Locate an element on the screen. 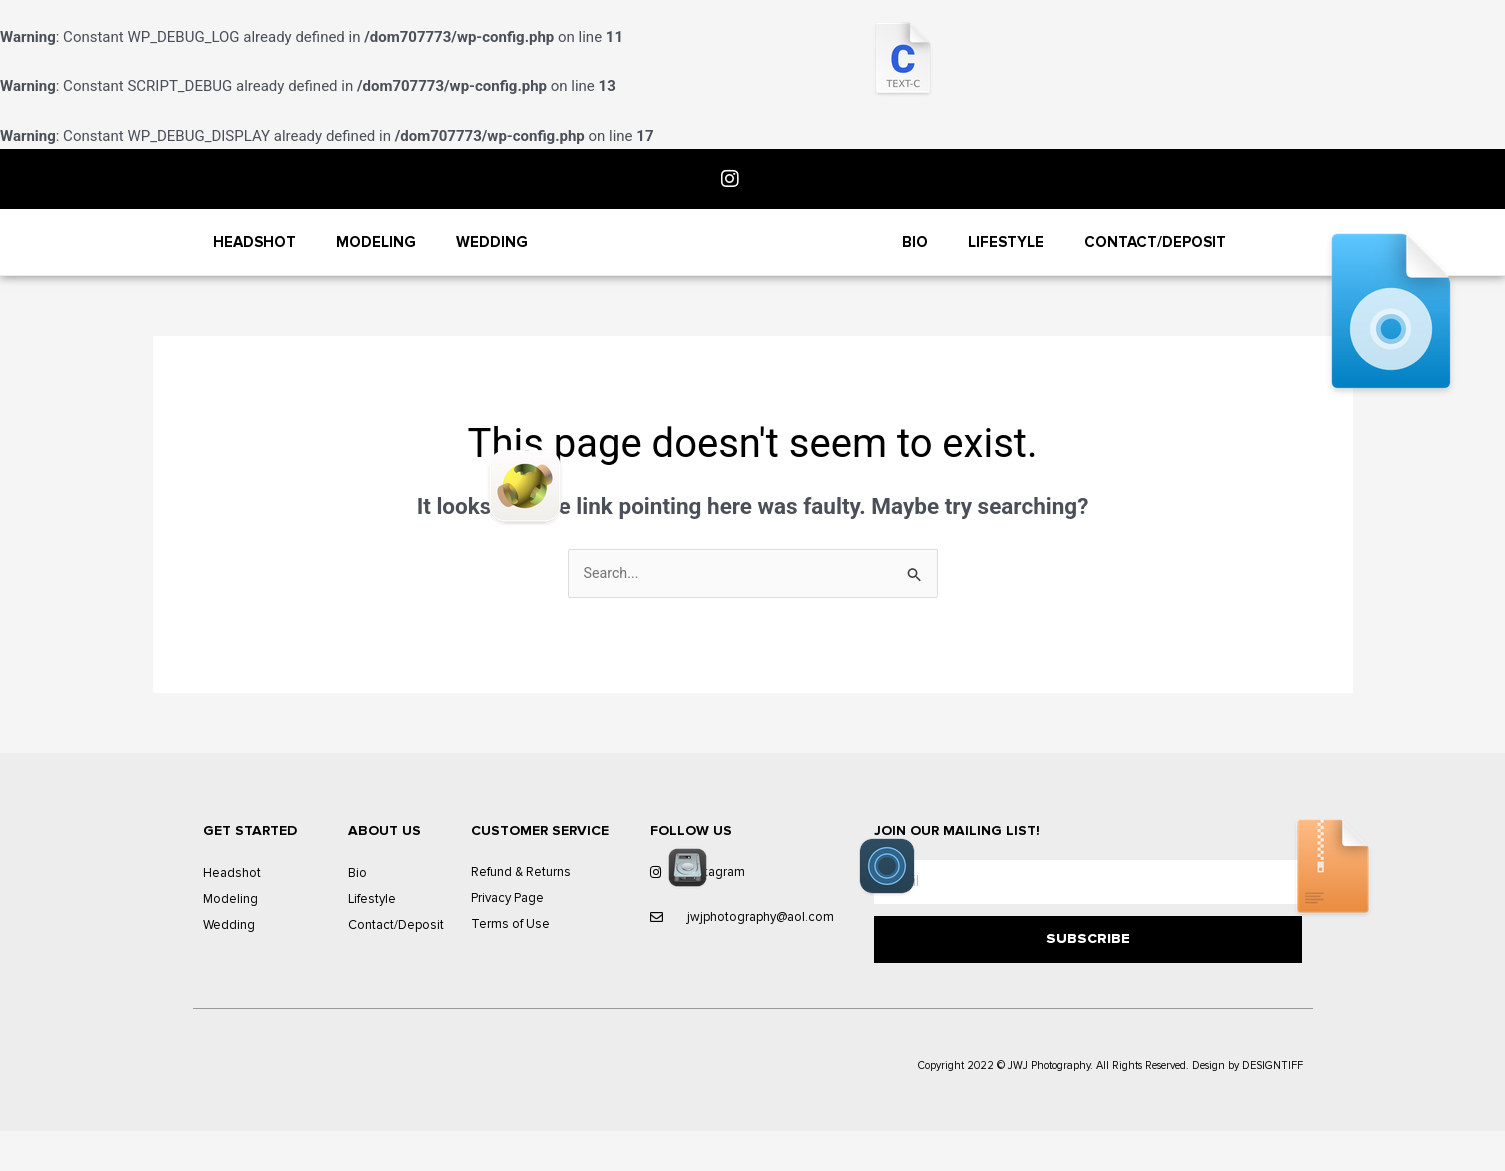 The width and height of the screenshot is (1505, 1171). a compressed or archived file package is located at coordinates (1333, 868).